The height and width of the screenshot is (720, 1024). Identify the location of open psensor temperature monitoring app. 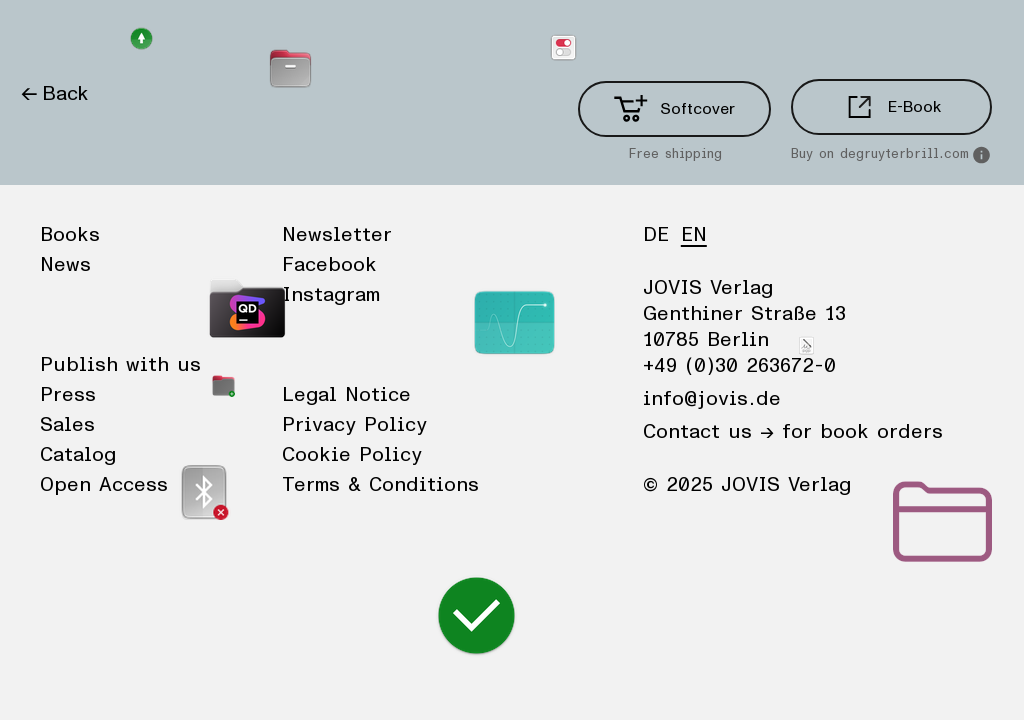
(514, 322).